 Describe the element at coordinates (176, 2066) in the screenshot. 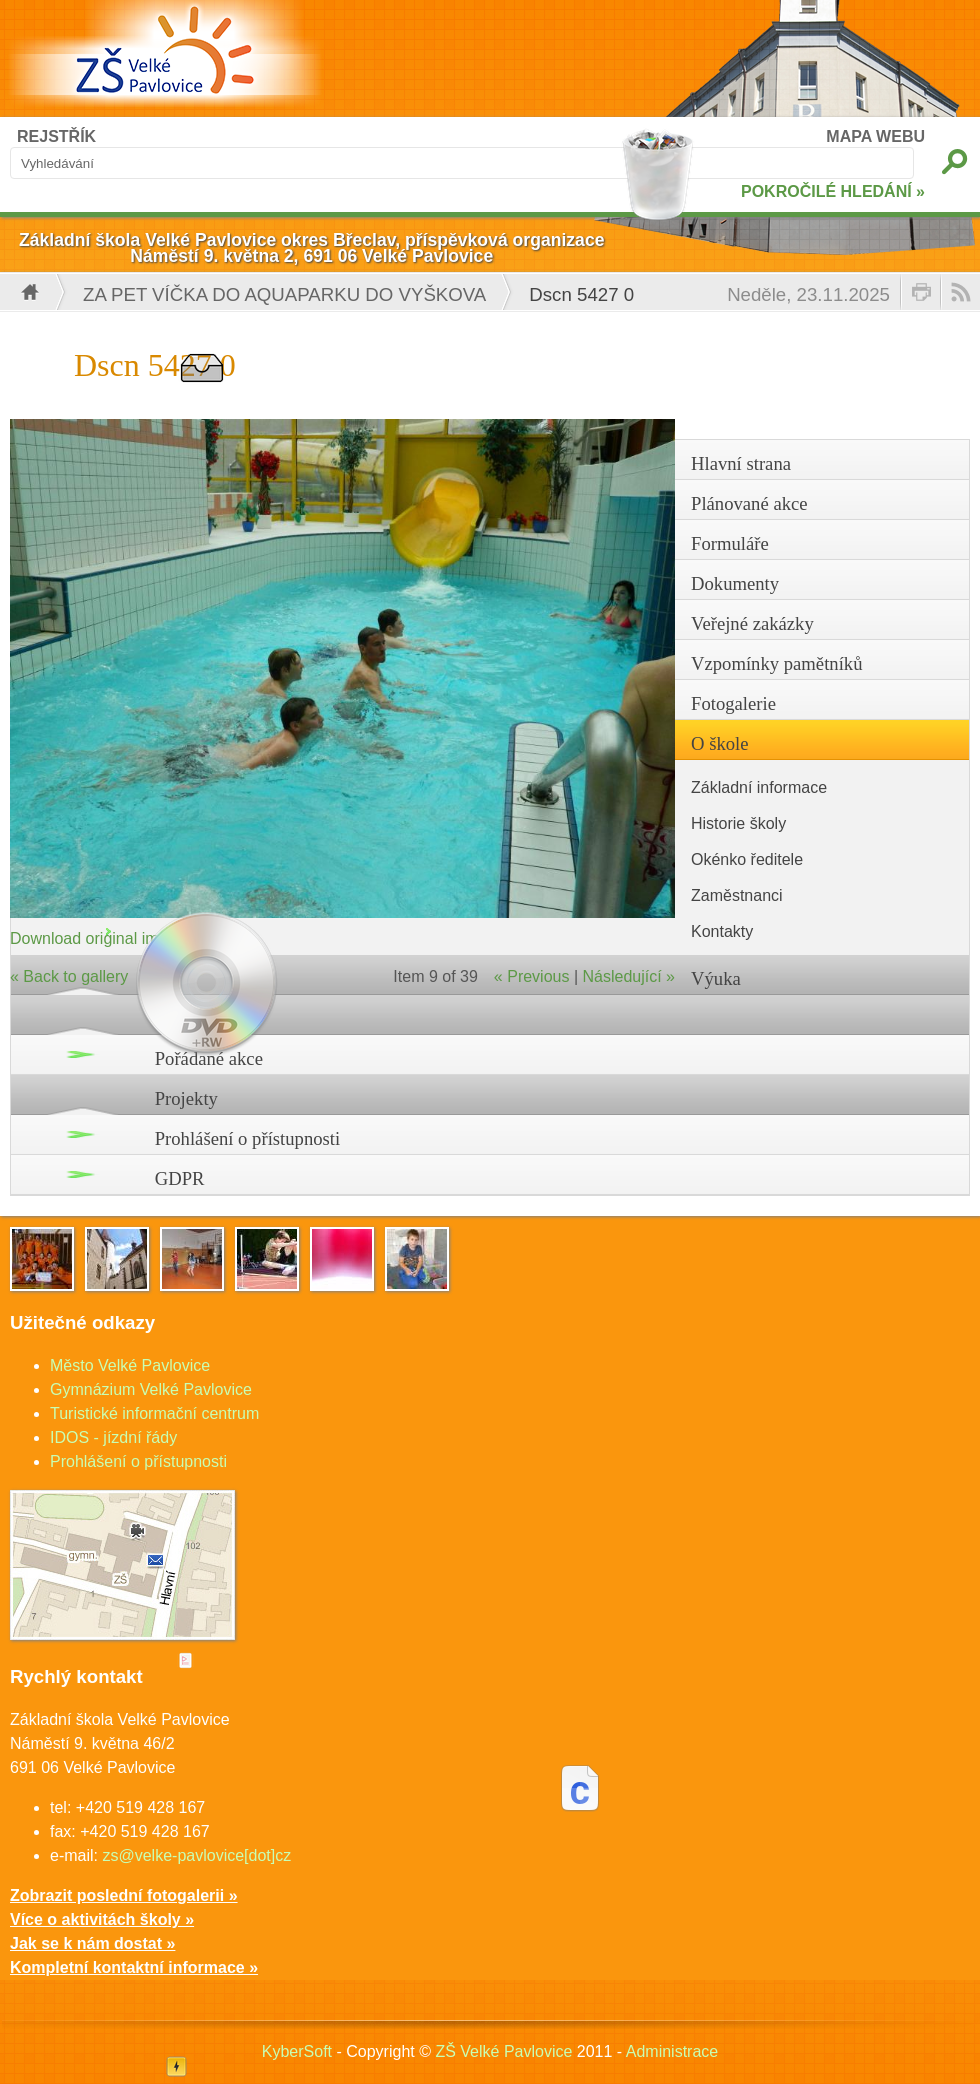

I see `access power management settings` at that location.